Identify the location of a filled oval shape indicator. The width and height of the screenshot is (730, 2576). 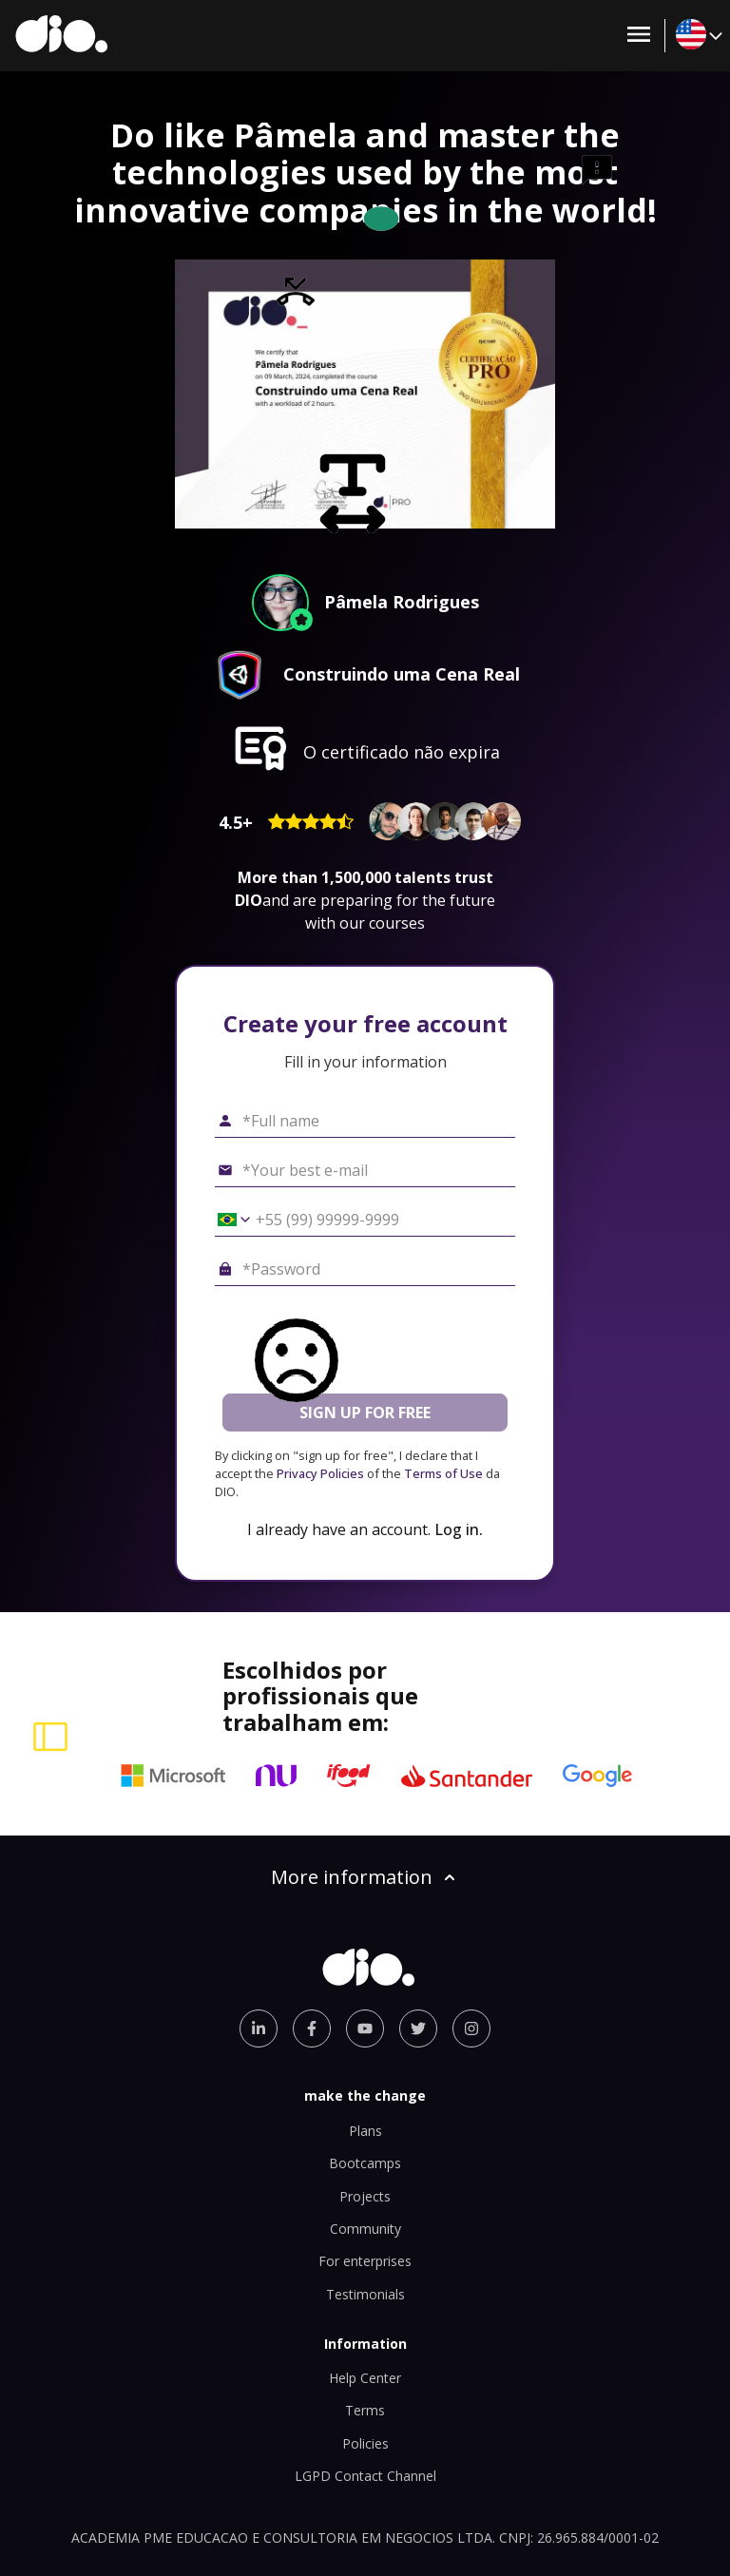
(381, 219).